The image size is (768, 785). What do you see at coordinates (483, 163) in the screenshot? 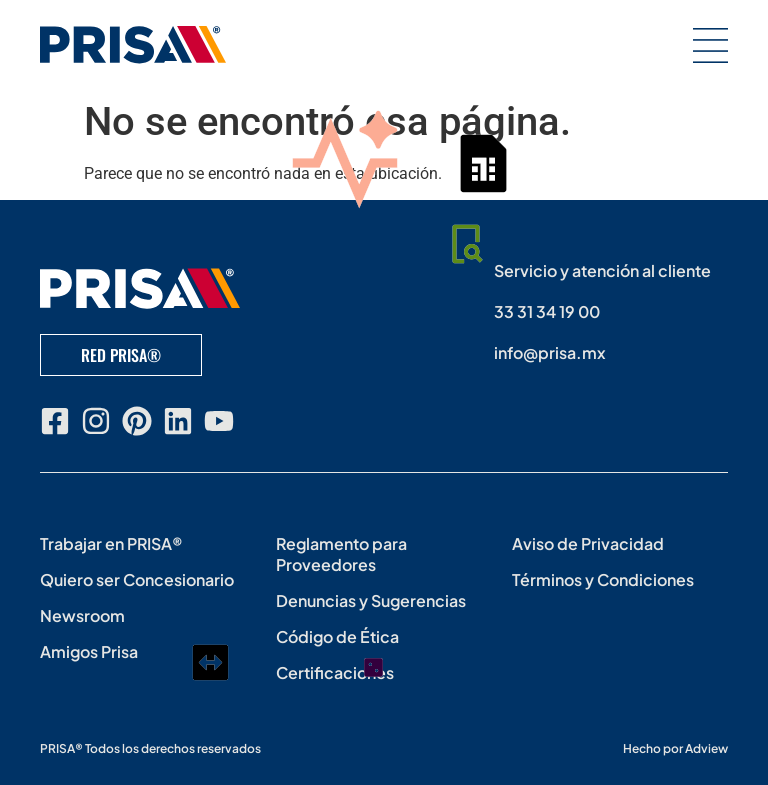
I see `manage sim card settings` at bounding box center [483, 163].